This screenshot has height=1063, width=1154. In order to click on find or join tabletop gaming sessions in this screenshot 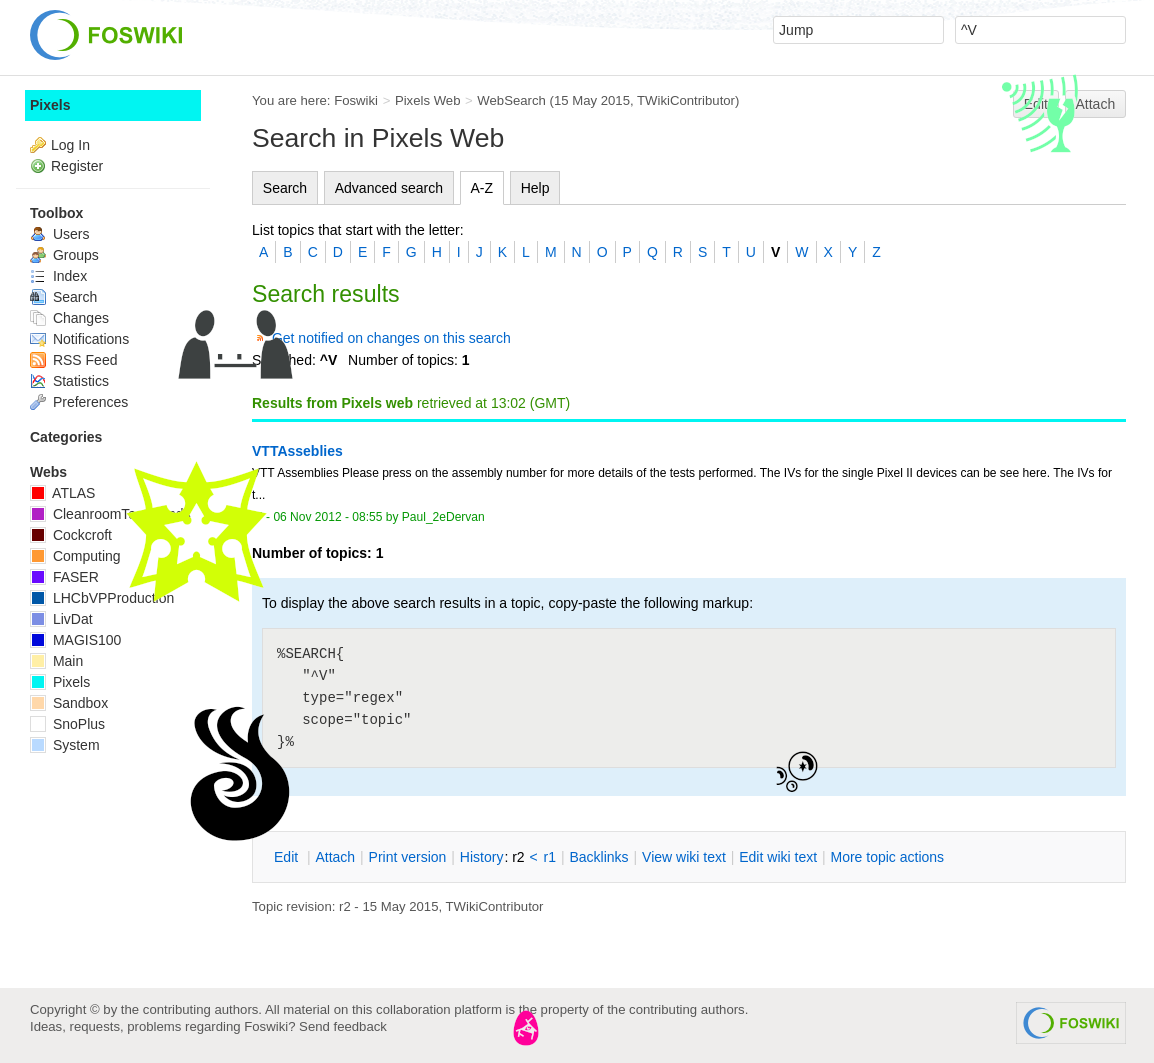, I will do `click(235, 344)`.